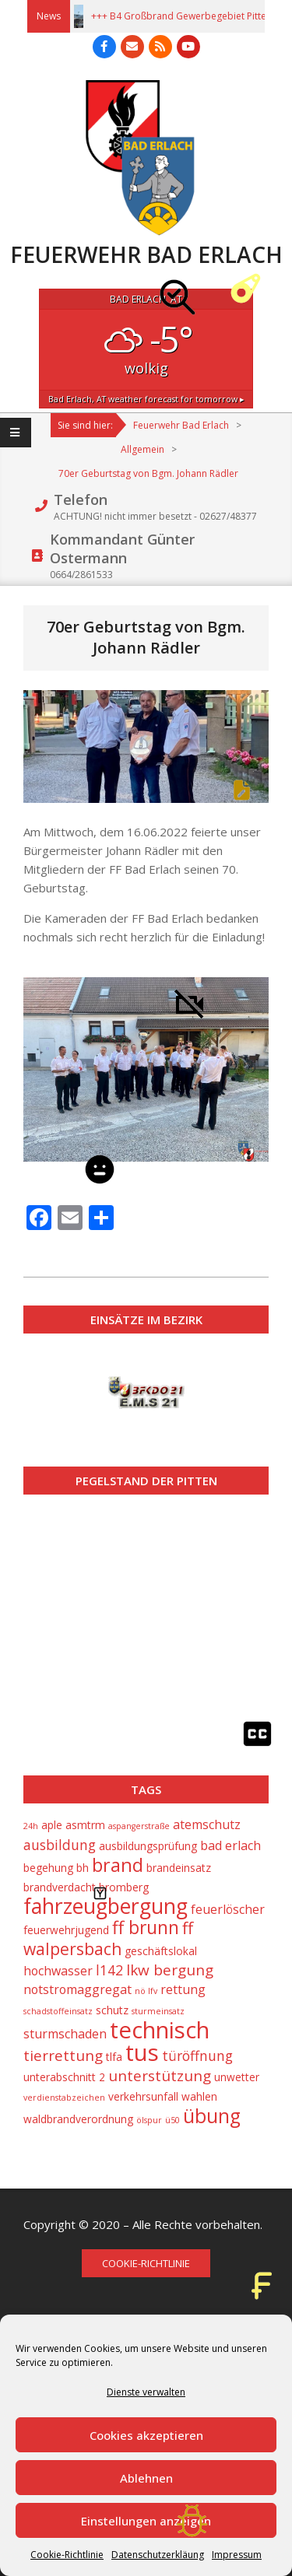 This screenshot has height=2576, width=292. What do you see at coordinates (100, 1169) in the screenshot?
I see `indicate neutral or no mood selected` at bounding box center [100, 1169].